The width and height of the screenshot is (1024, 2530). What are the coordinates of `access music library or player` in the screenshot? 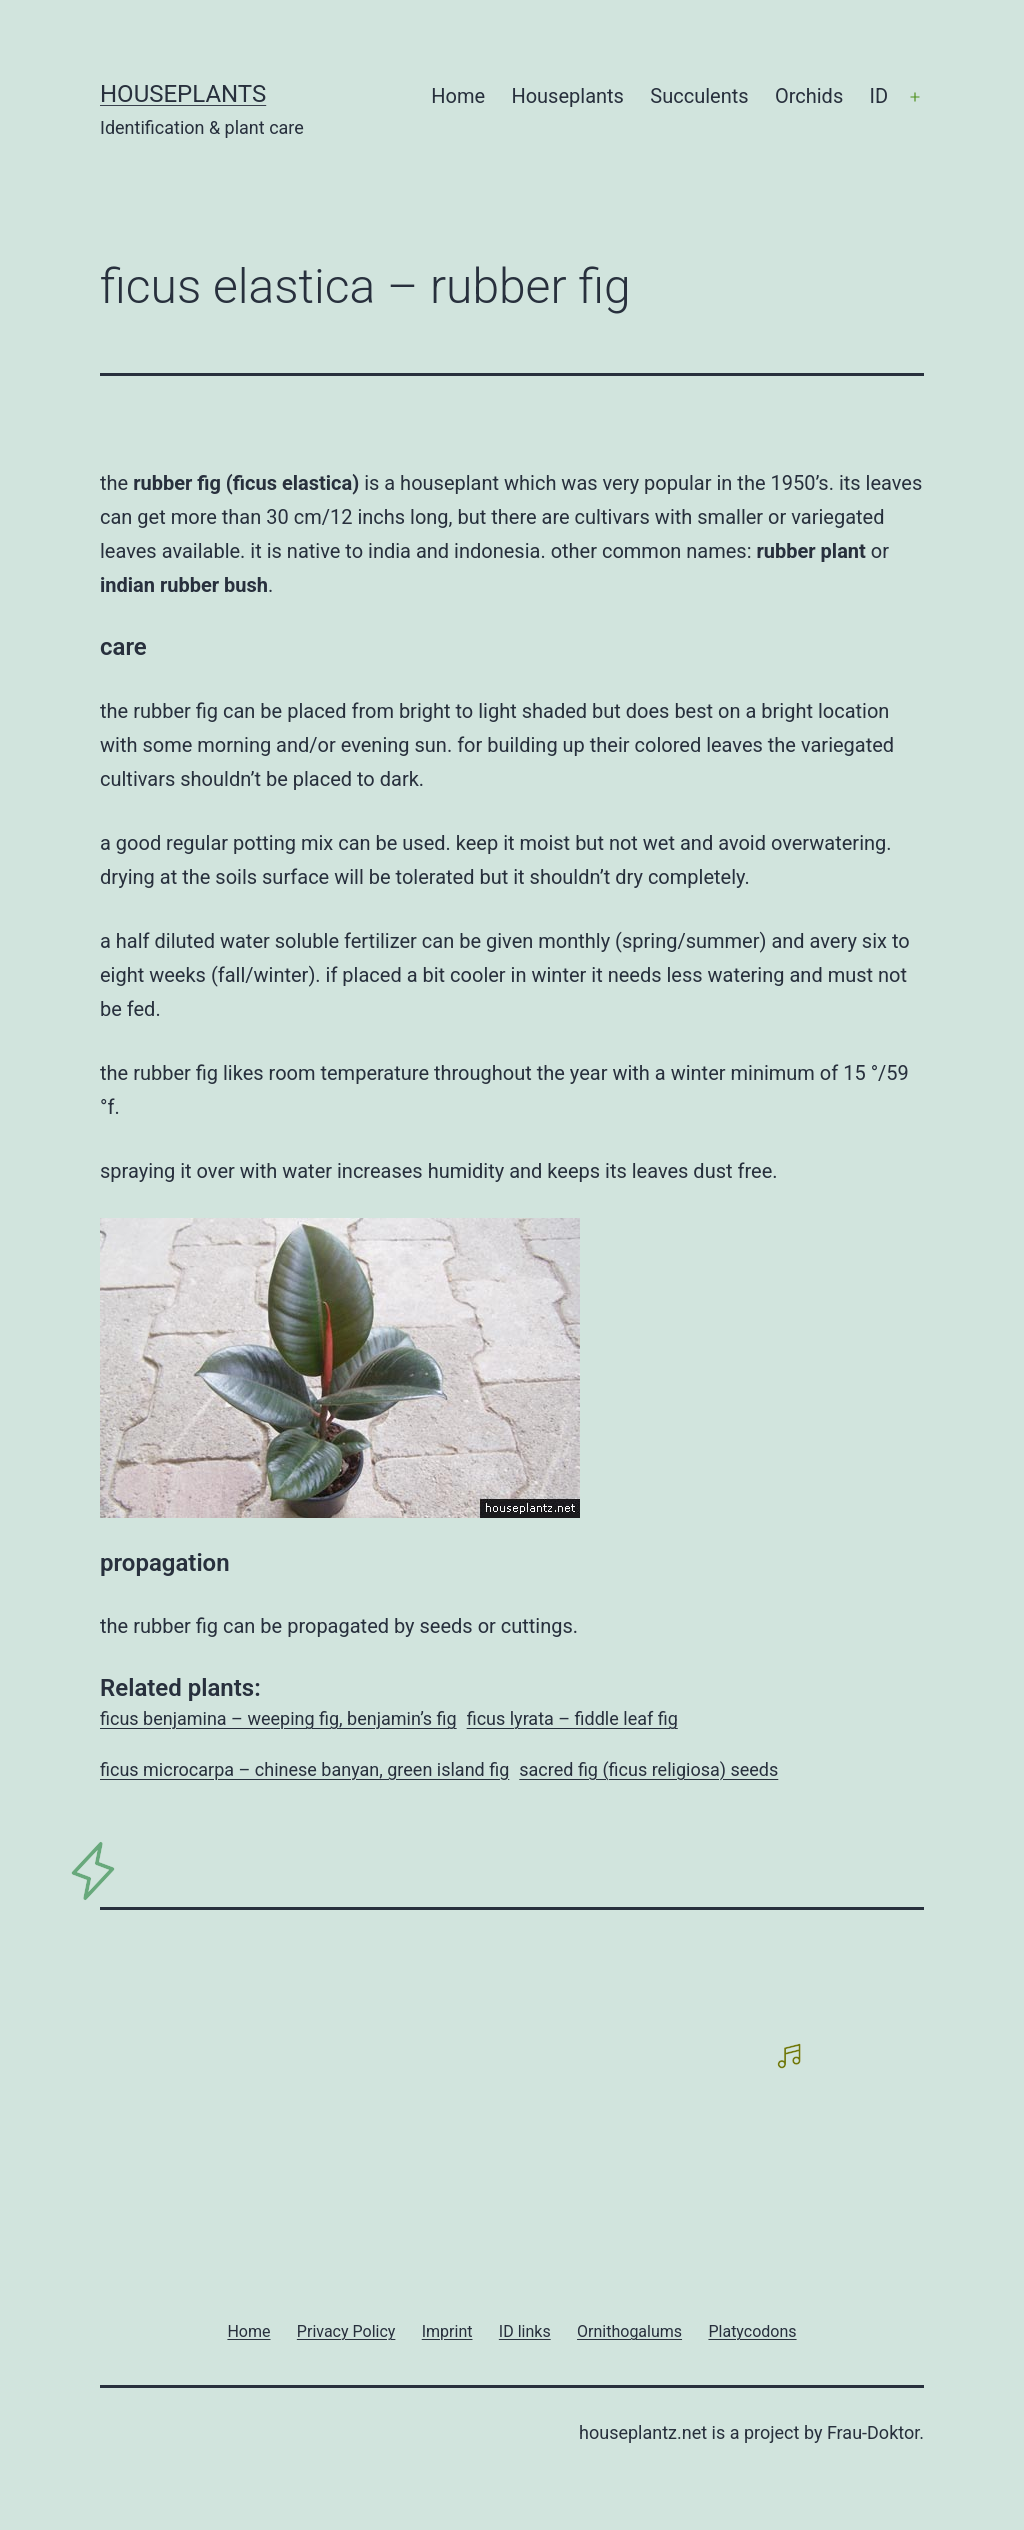 It's located at (790, 2056).